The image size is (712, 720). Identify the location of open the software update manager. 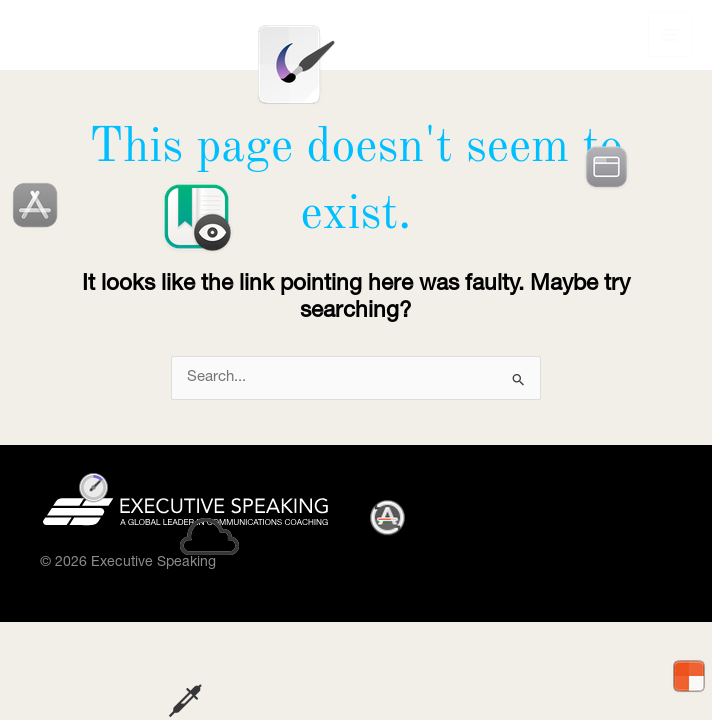
(387, 517).